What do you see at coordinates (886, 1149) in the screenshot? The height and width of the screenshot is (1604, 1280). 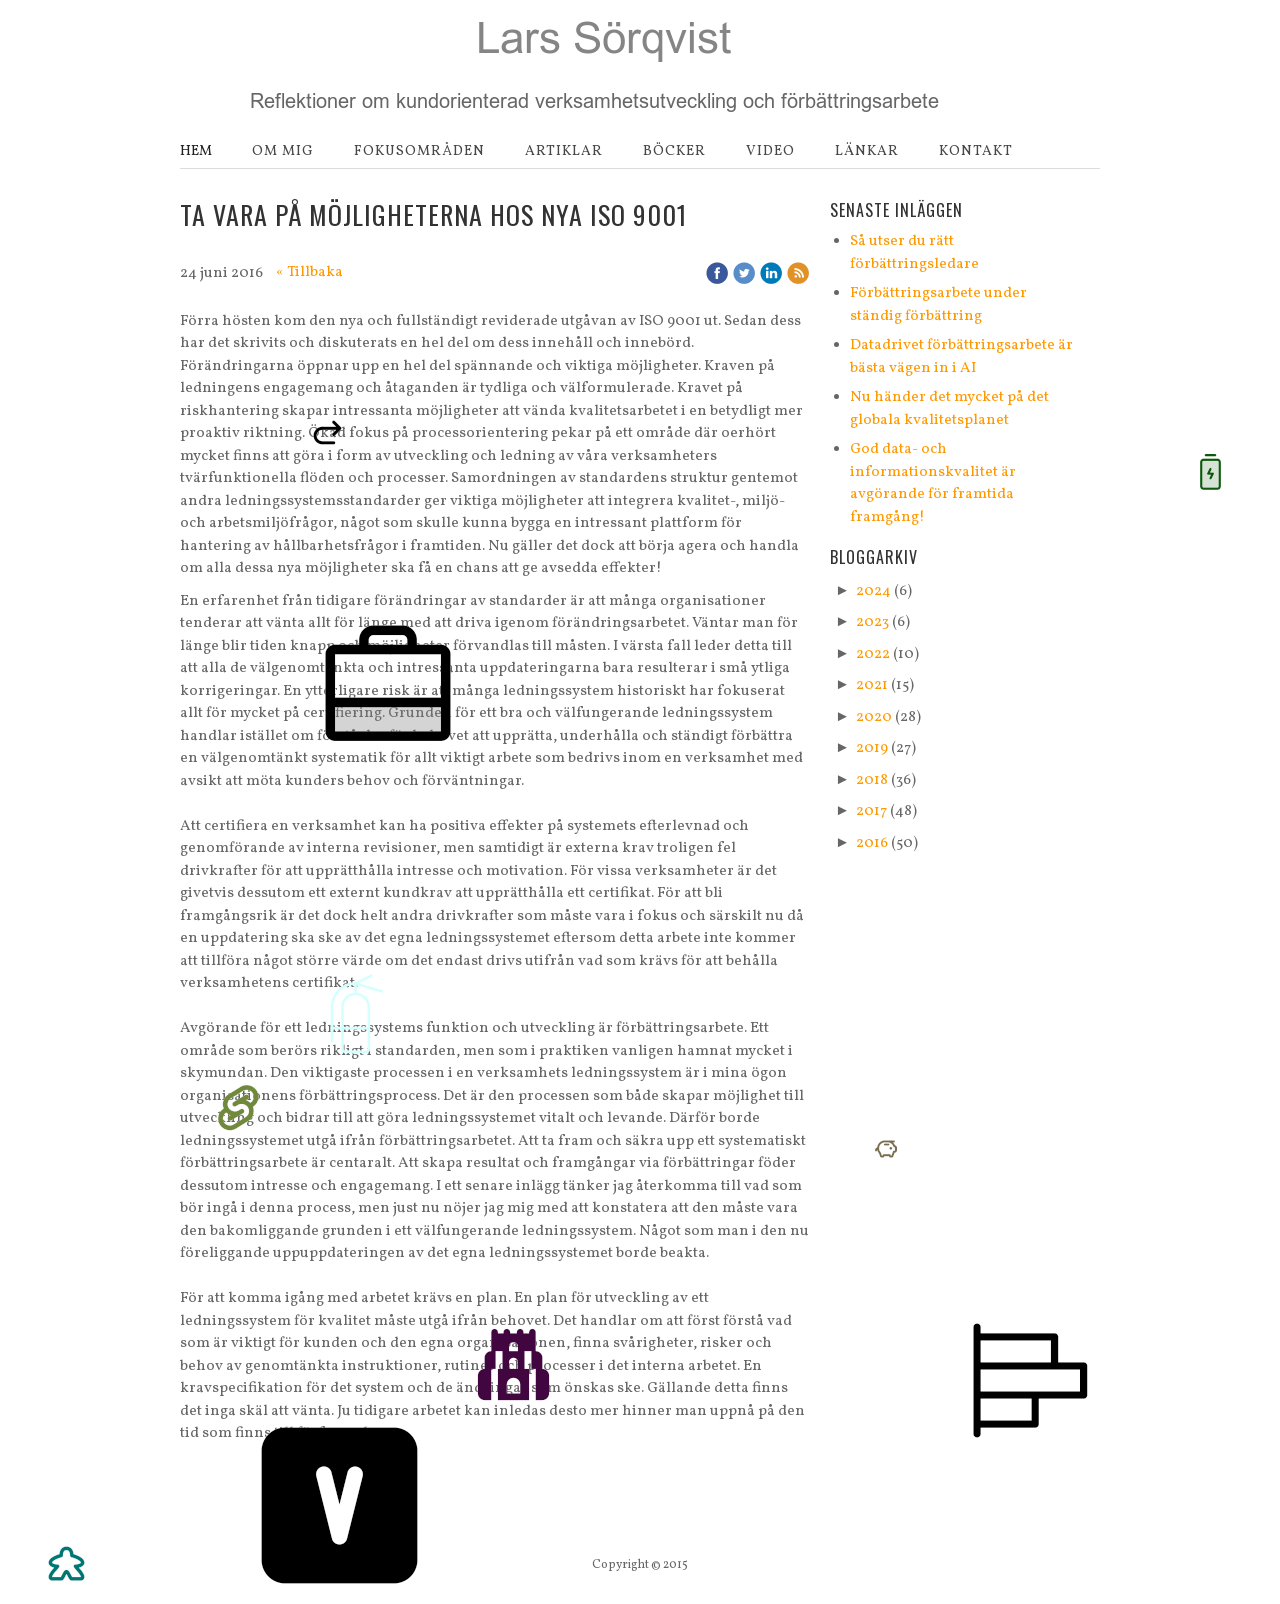 I see `access savings or budget features` at bounding box center [886, 1149].